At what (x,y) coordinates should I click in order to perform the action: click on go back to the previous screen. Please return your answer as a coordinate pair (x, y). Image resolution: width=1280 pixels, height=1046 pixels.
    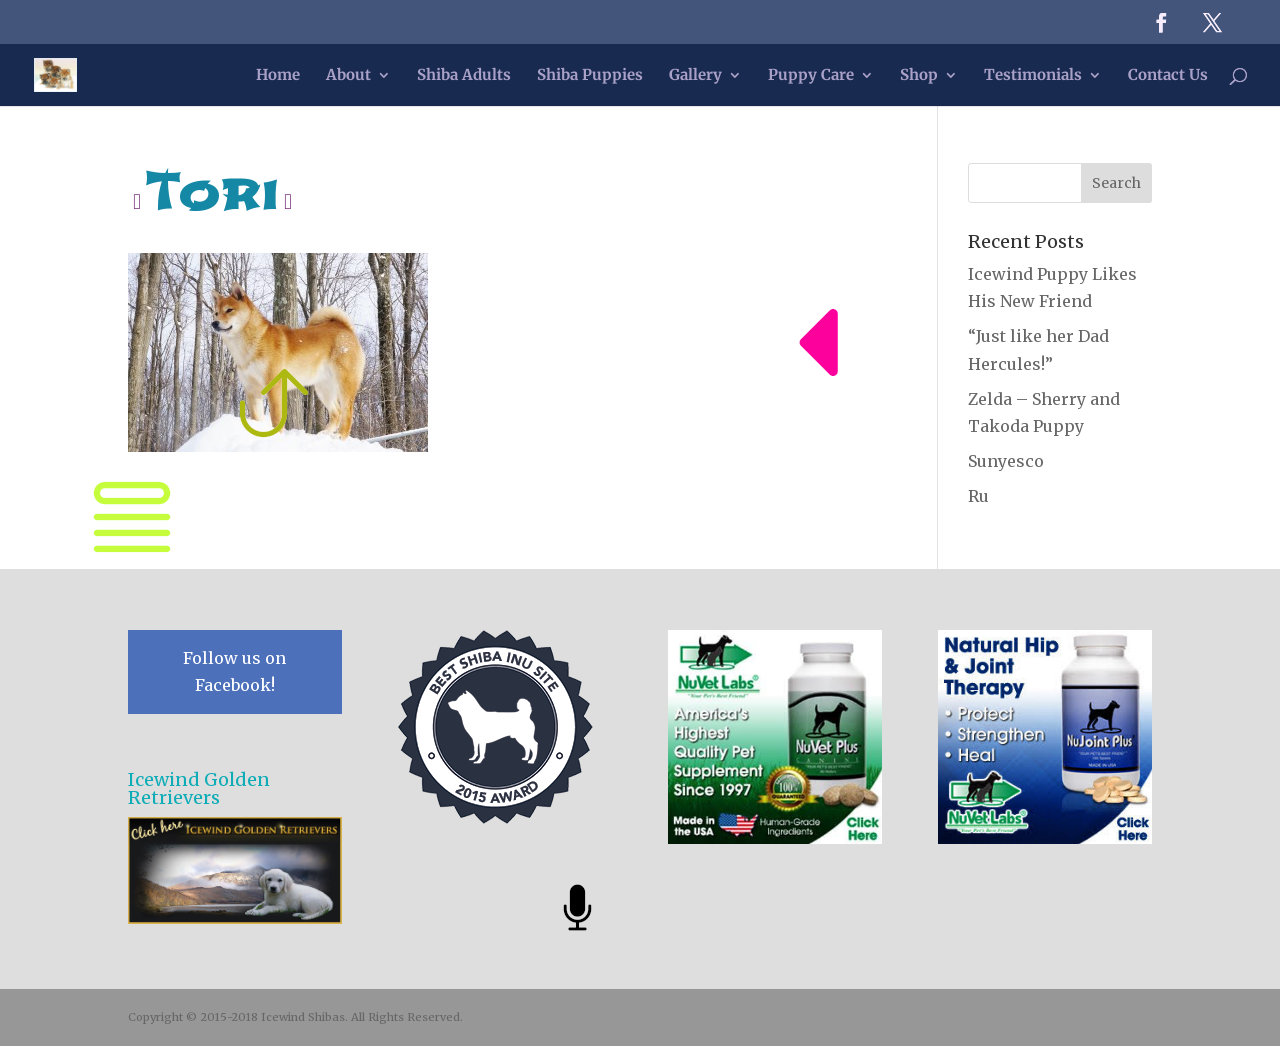
    Looking at the image, I should click on (823, 342).